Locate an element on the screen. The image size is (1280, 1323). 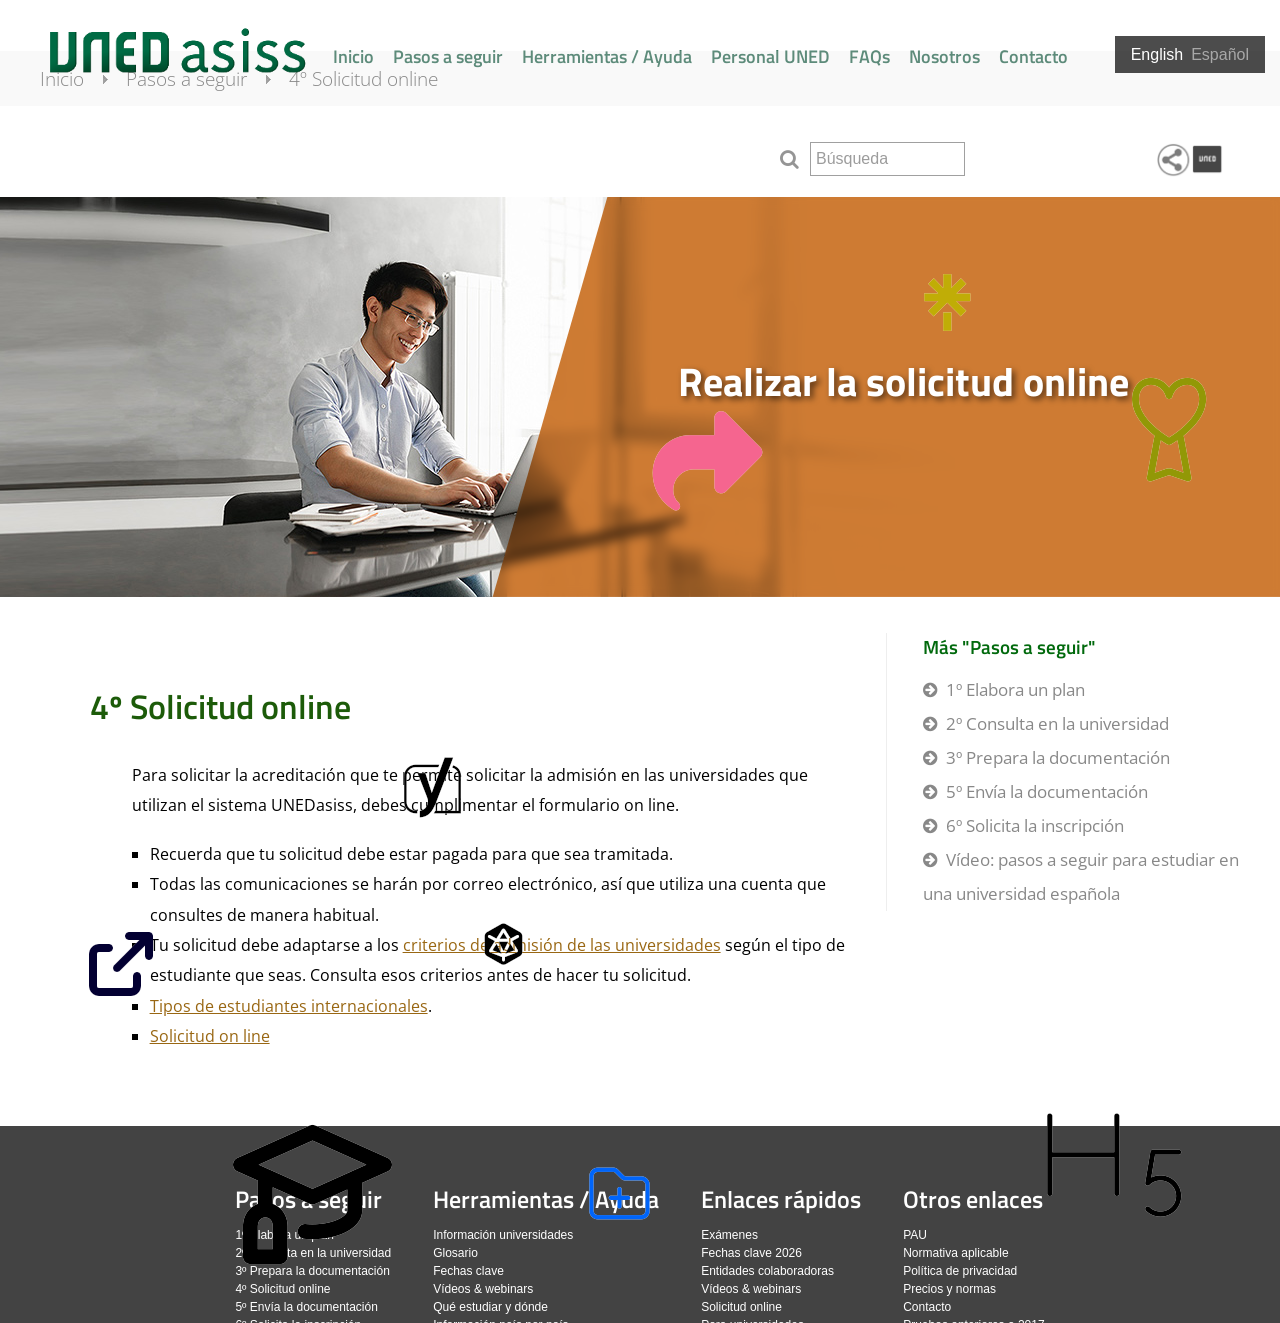
share this content is located at coordinates (707, 462).